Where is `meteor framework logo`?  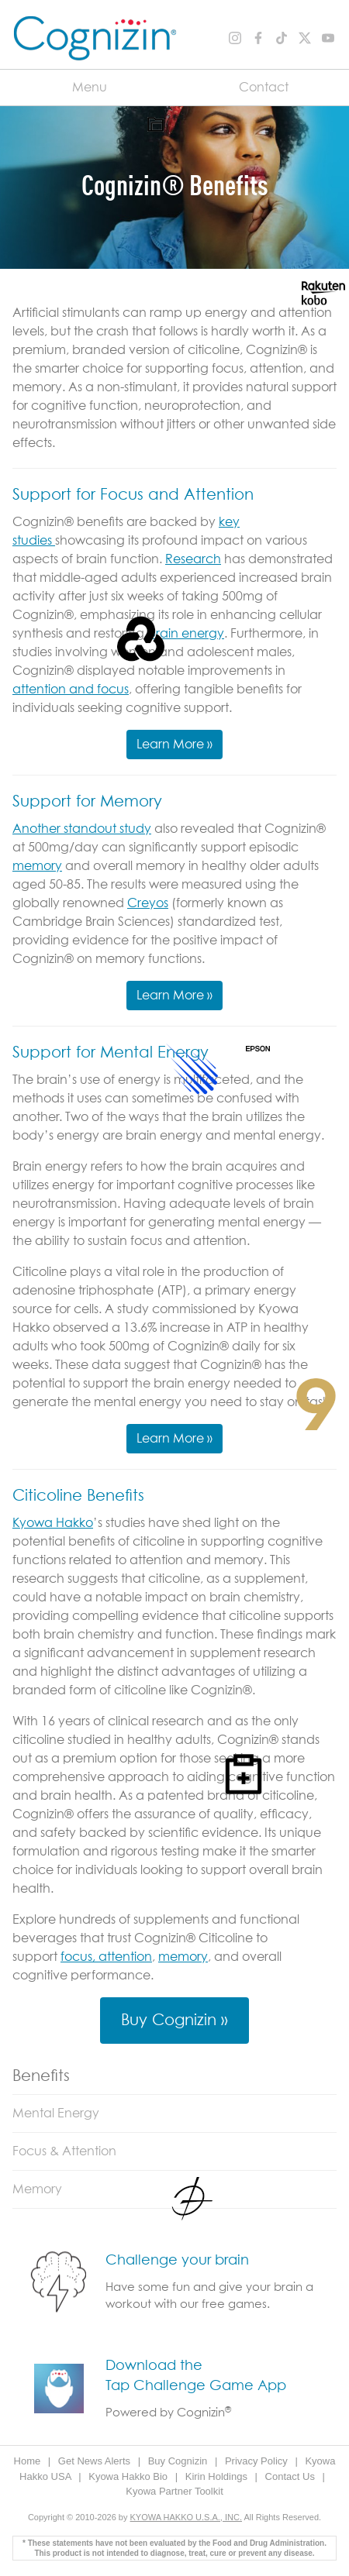
meteor framework logo is located at coordinates (192, 1068).